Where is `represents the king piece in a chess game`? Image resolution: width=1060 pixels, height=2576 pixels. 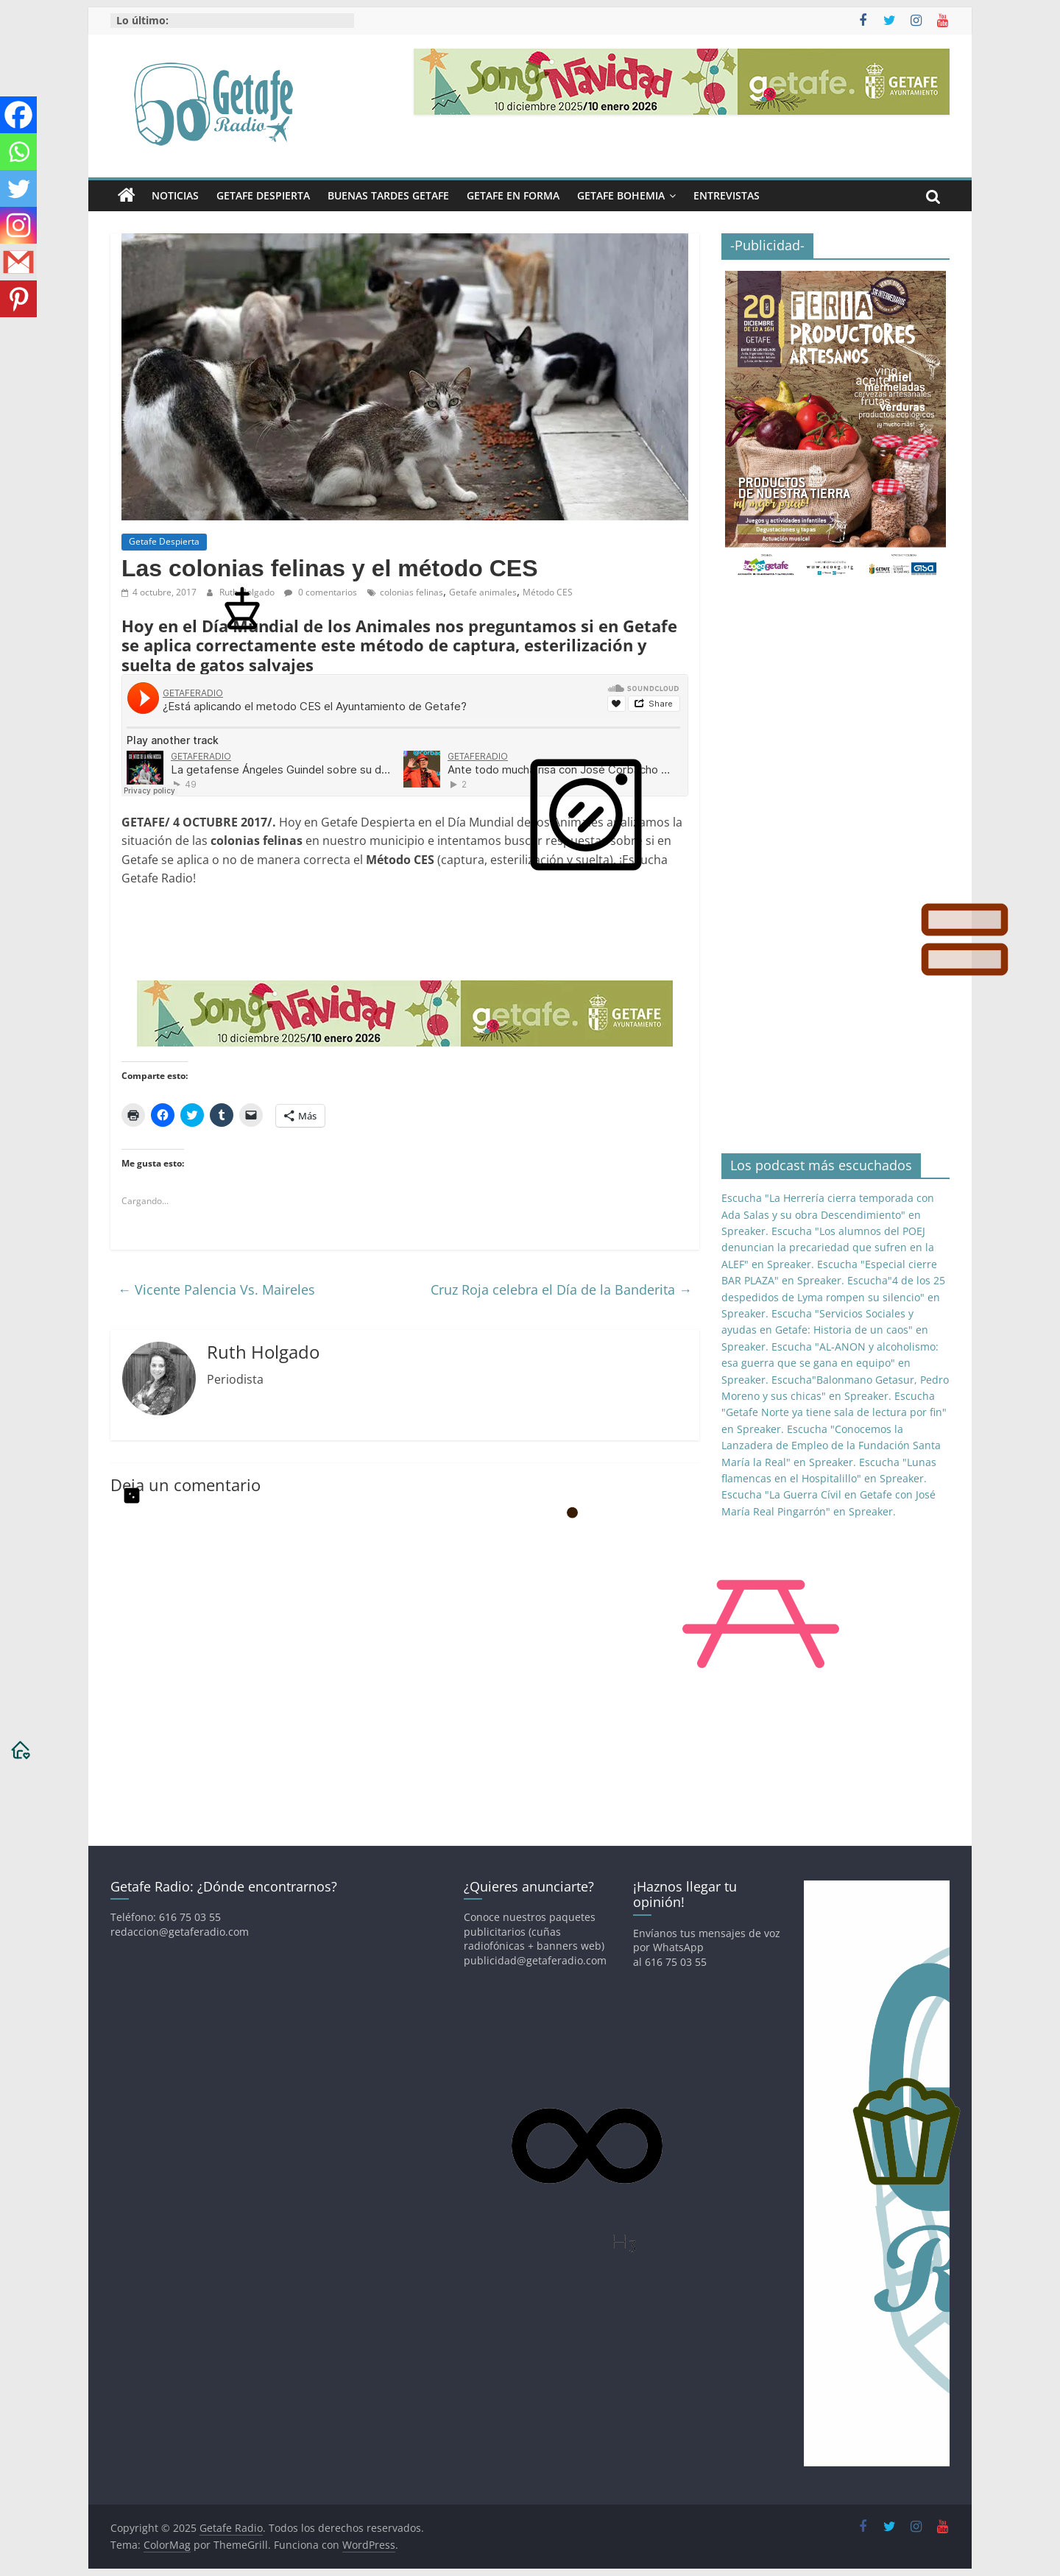 represents the king piece in a chess game is located at coordinates (242, 609).